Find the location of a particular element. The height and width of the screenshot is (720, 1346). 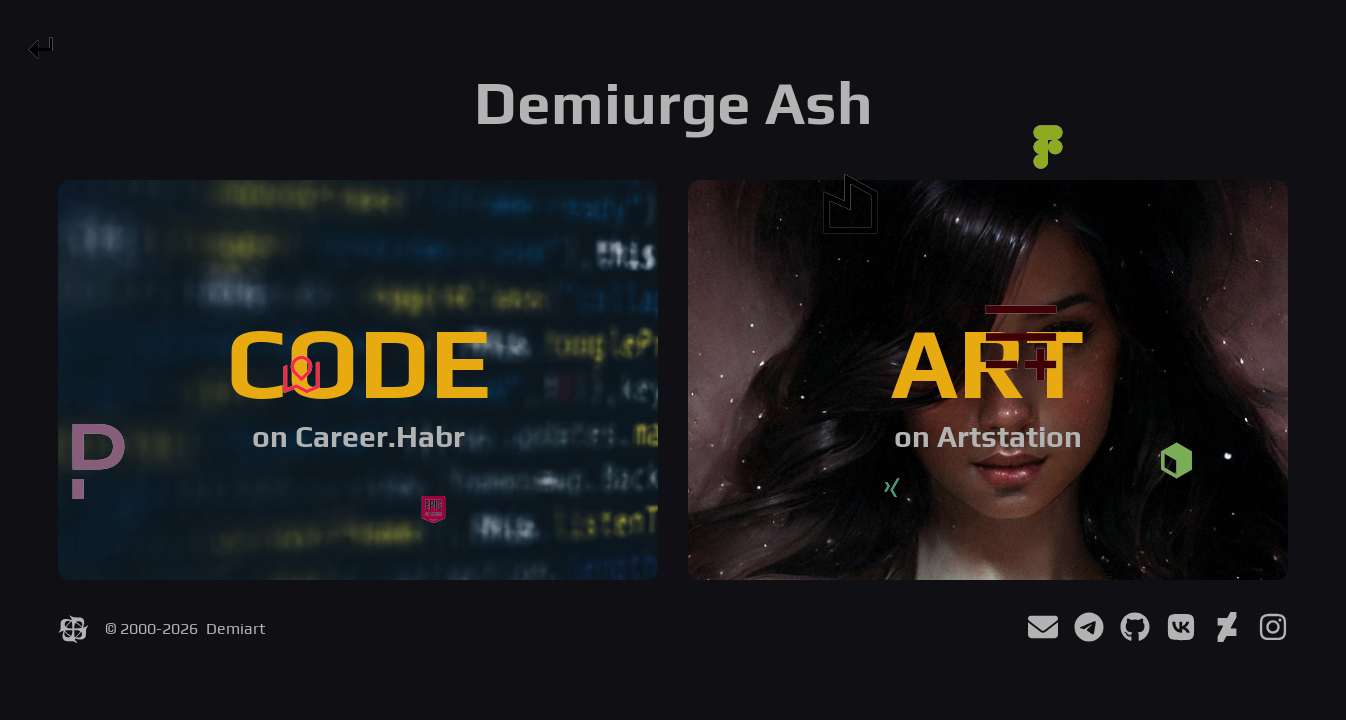

view map directions or navigation is located at coordinates (301, 375).